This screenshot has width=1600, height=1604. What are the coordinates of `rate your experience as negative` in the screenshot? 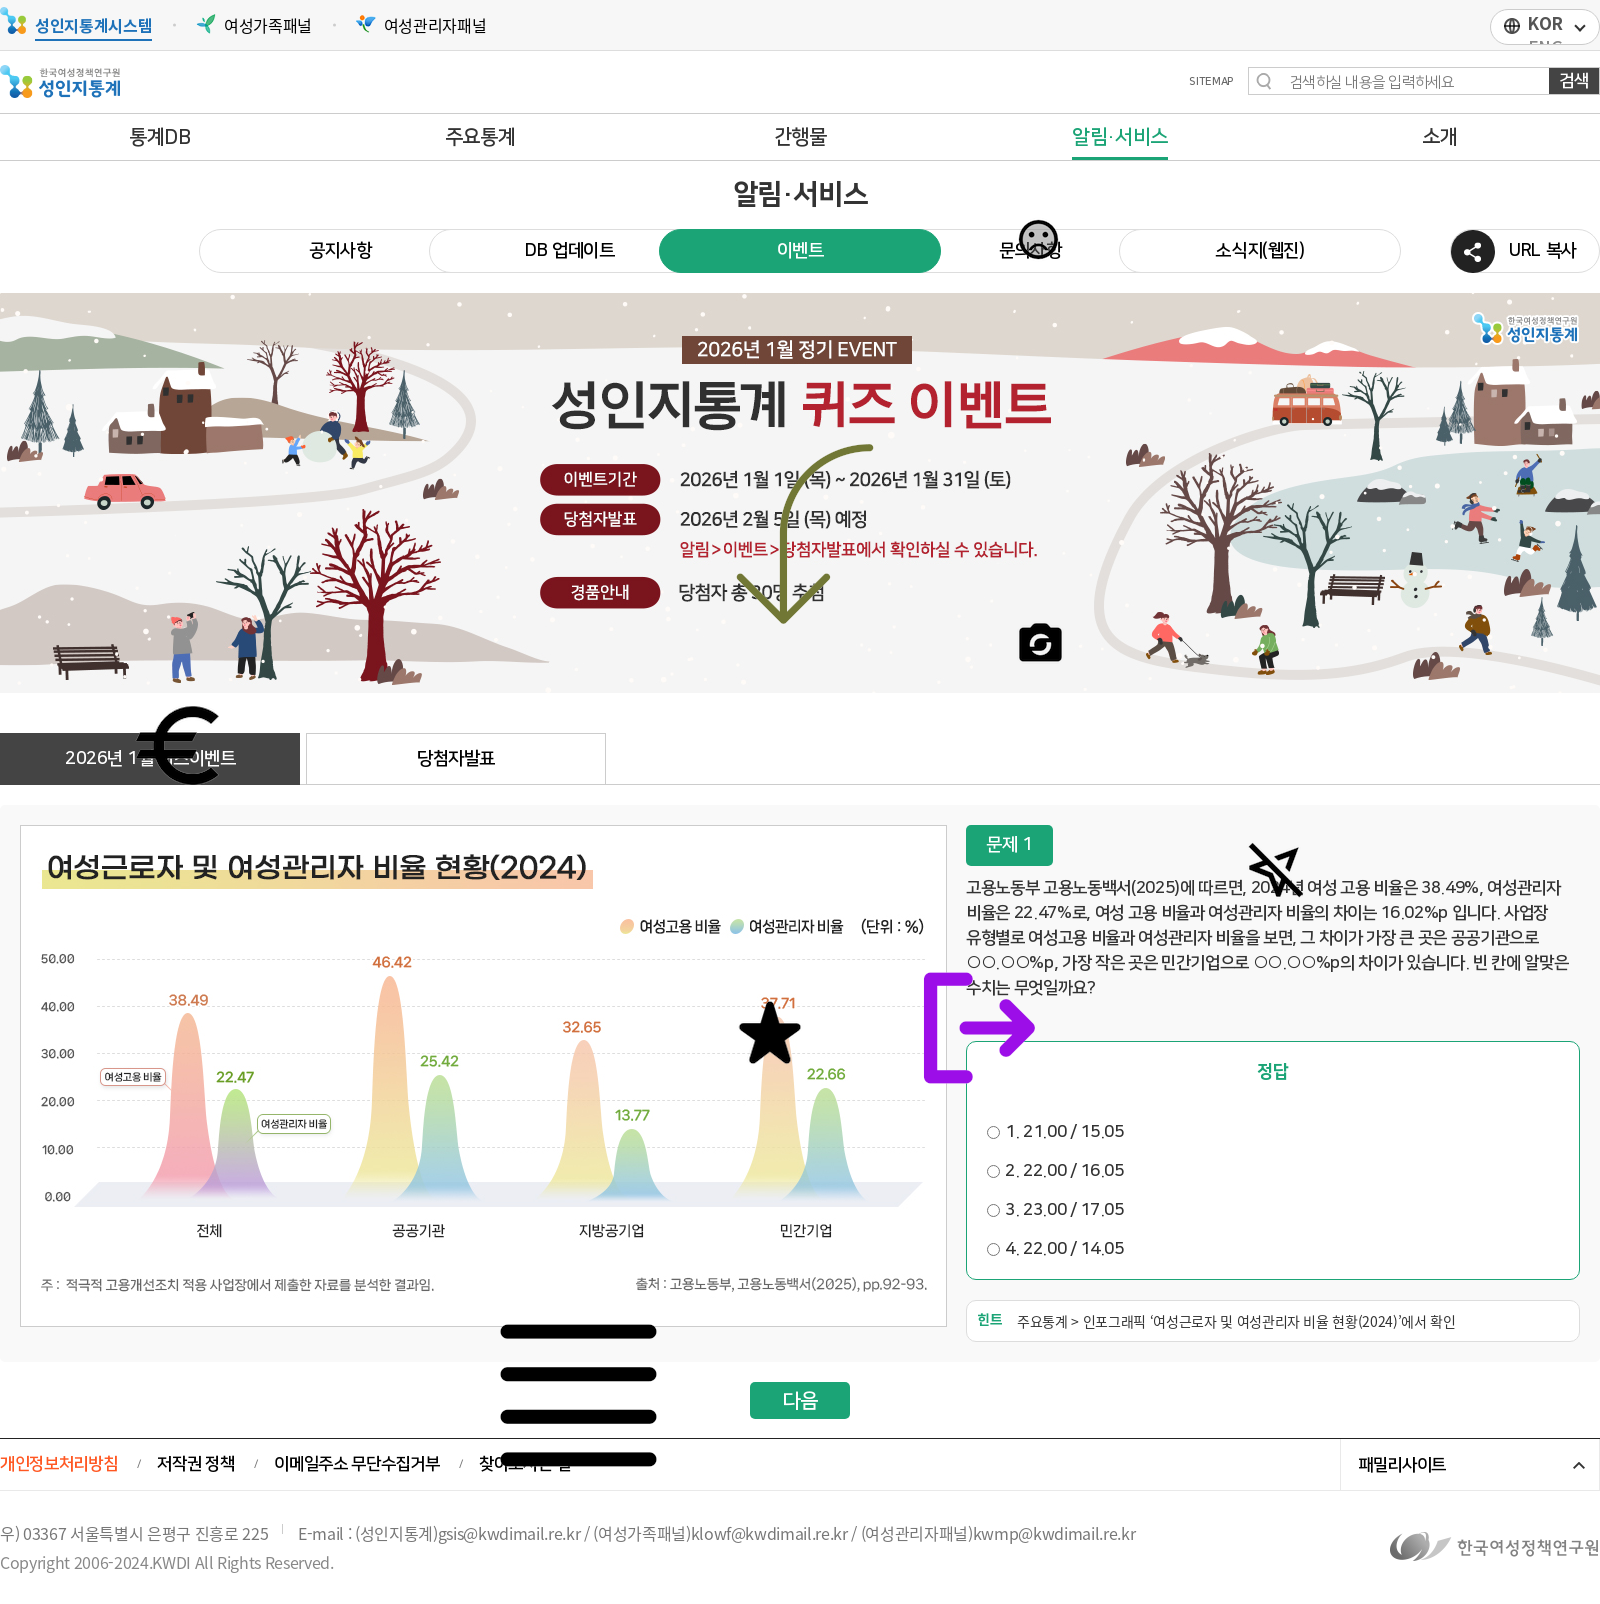 It's located at (1038, 239).